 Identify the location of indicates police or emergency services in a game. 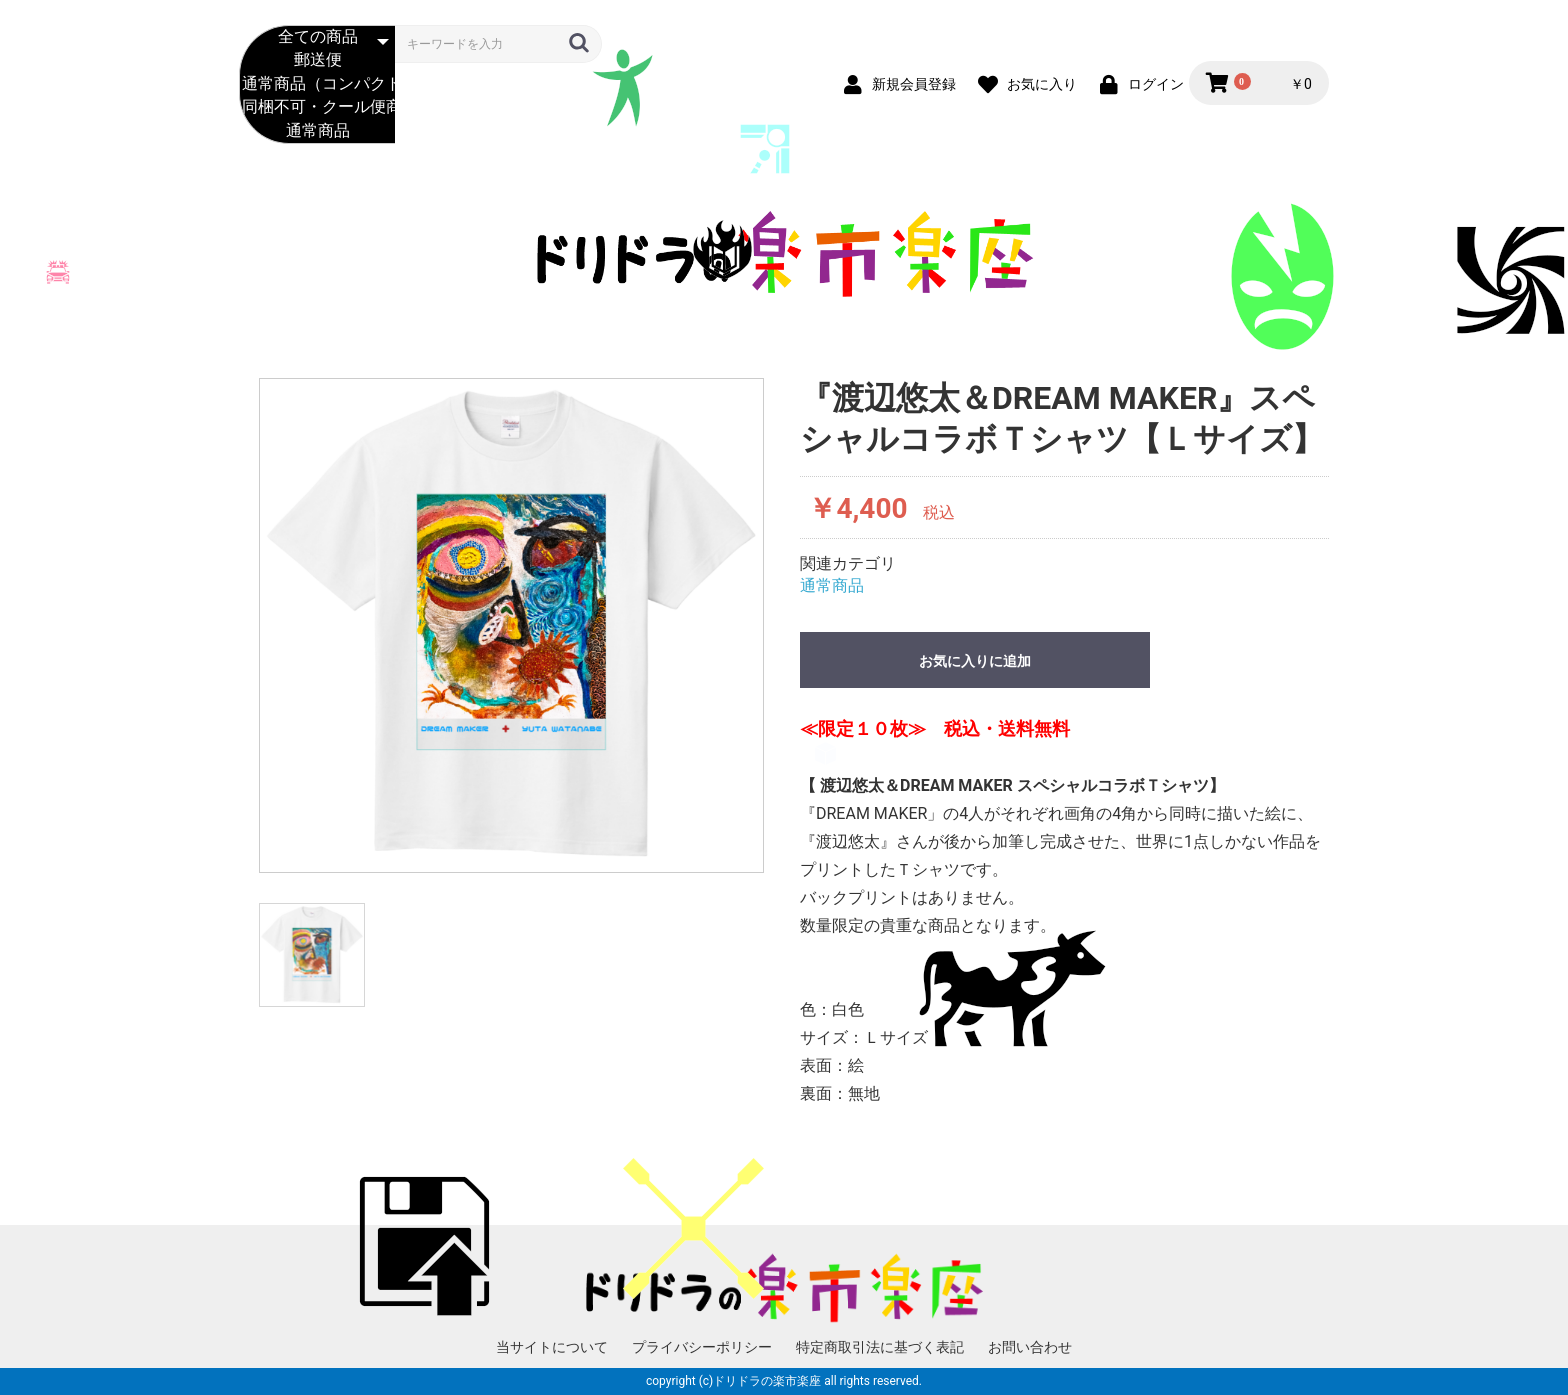
(58, 272).